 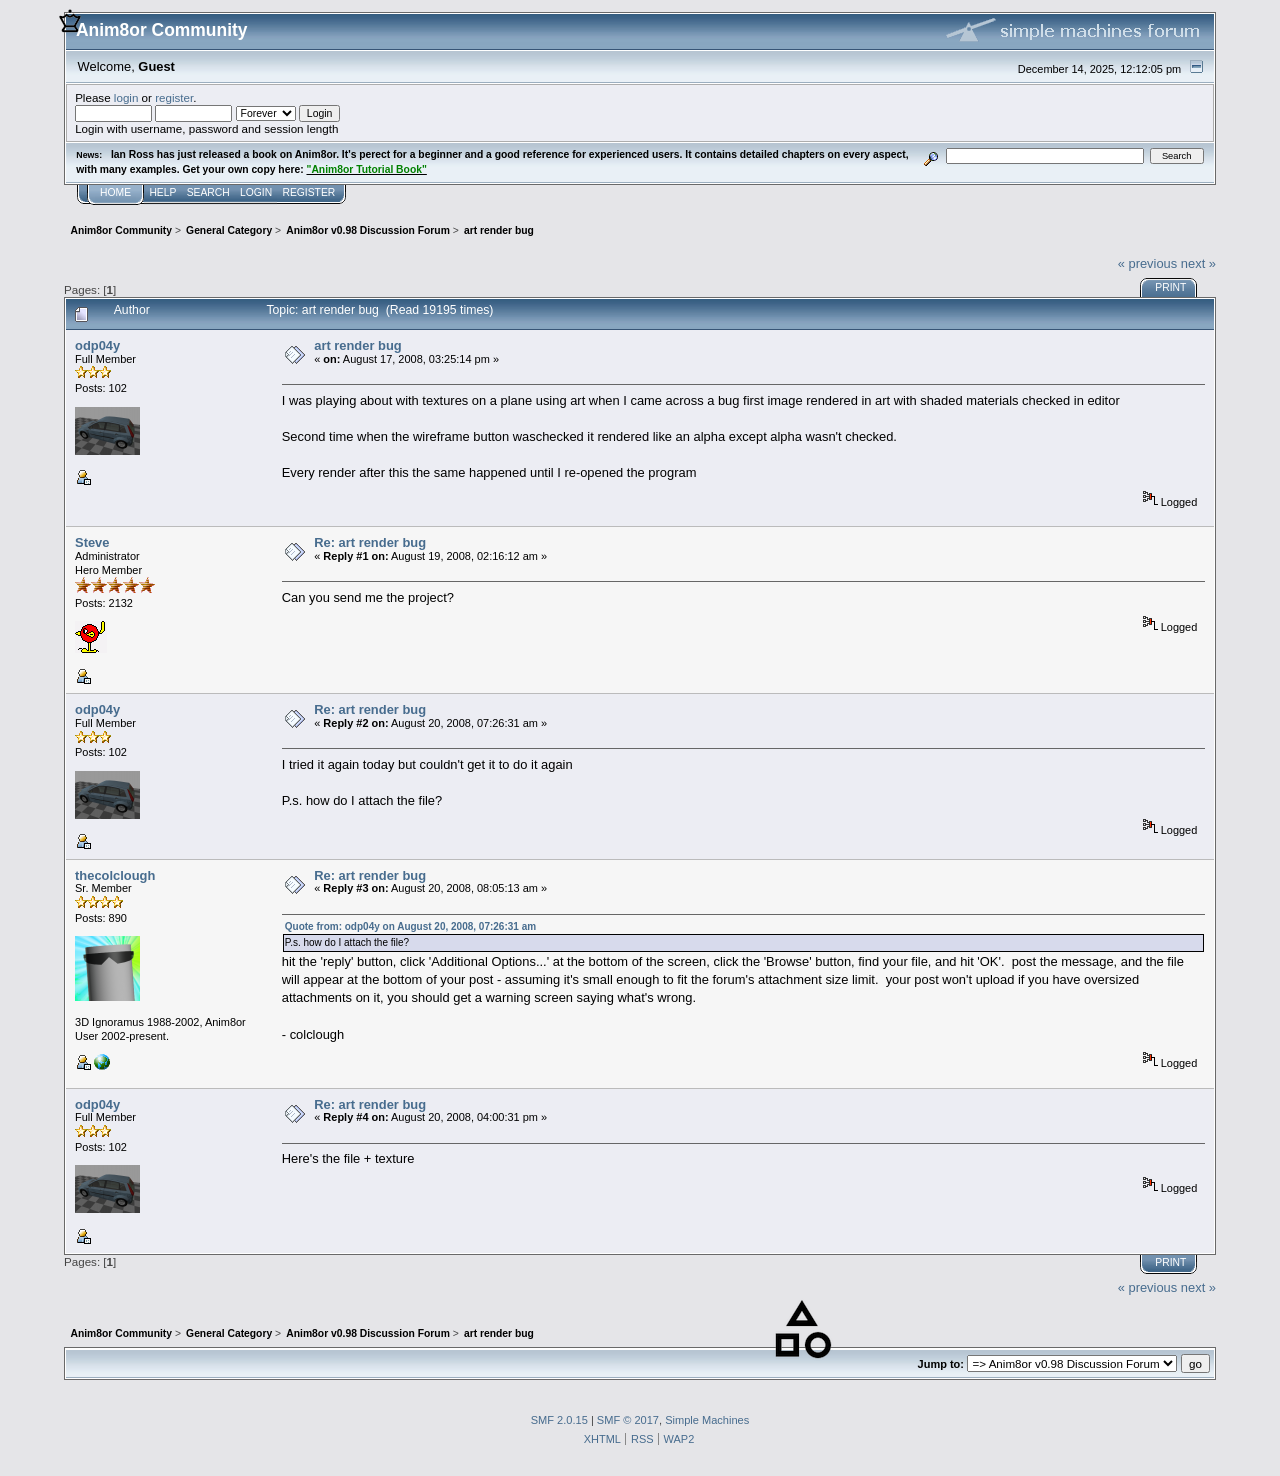 What do you see at coordinates (802, 1329) in the screenshot?
I see `browse or filter by category` at bounding box center [802, 1329].